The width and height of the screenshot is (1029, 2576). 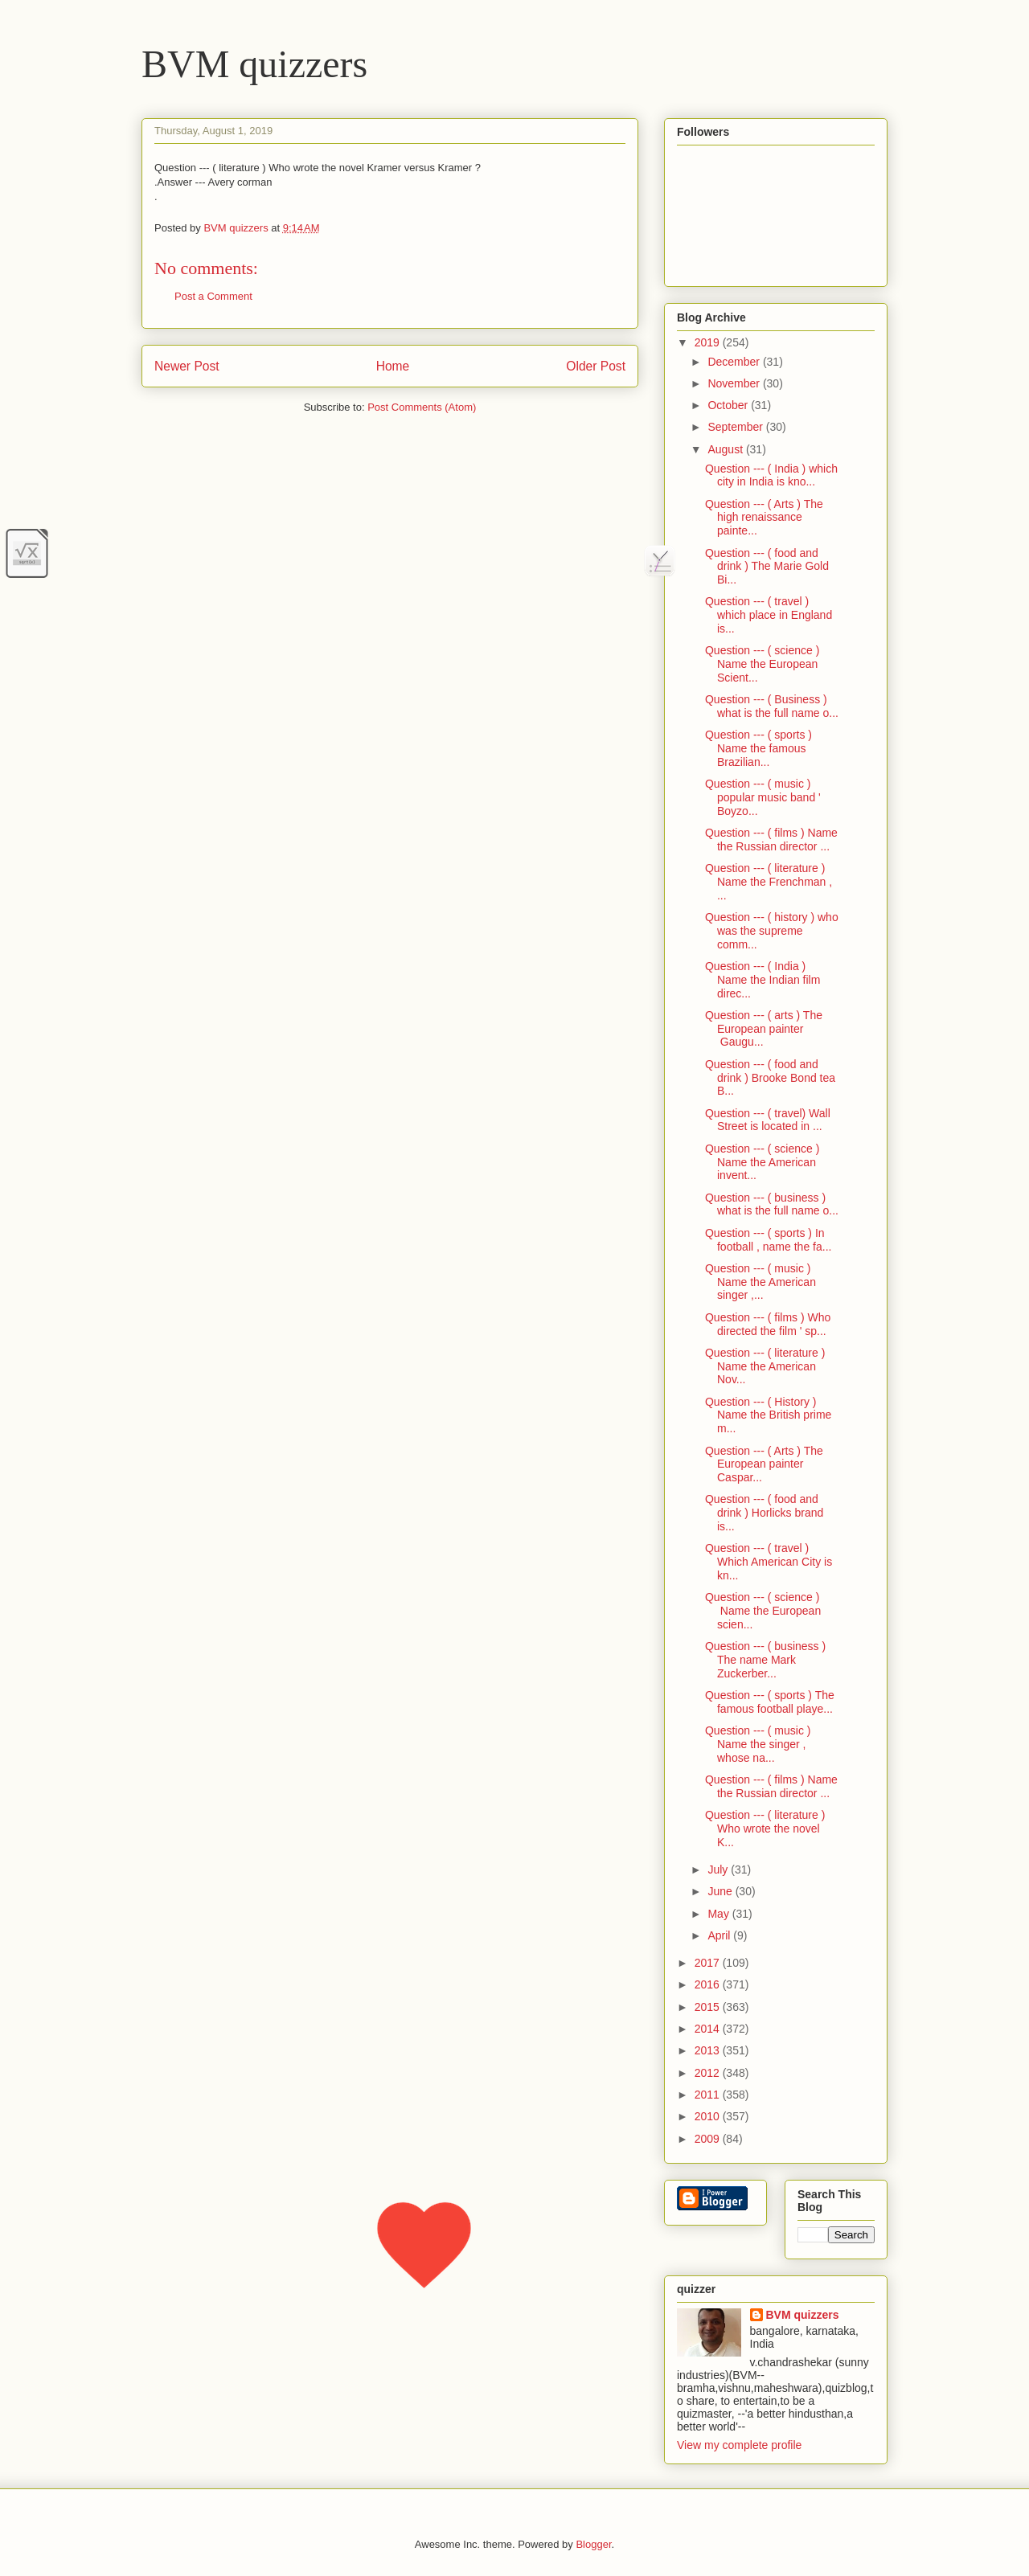 What do you see at coordinates (659, 560) in the screenshot?
I see `open khronos time tracking app` at bounding box center [659, 560].